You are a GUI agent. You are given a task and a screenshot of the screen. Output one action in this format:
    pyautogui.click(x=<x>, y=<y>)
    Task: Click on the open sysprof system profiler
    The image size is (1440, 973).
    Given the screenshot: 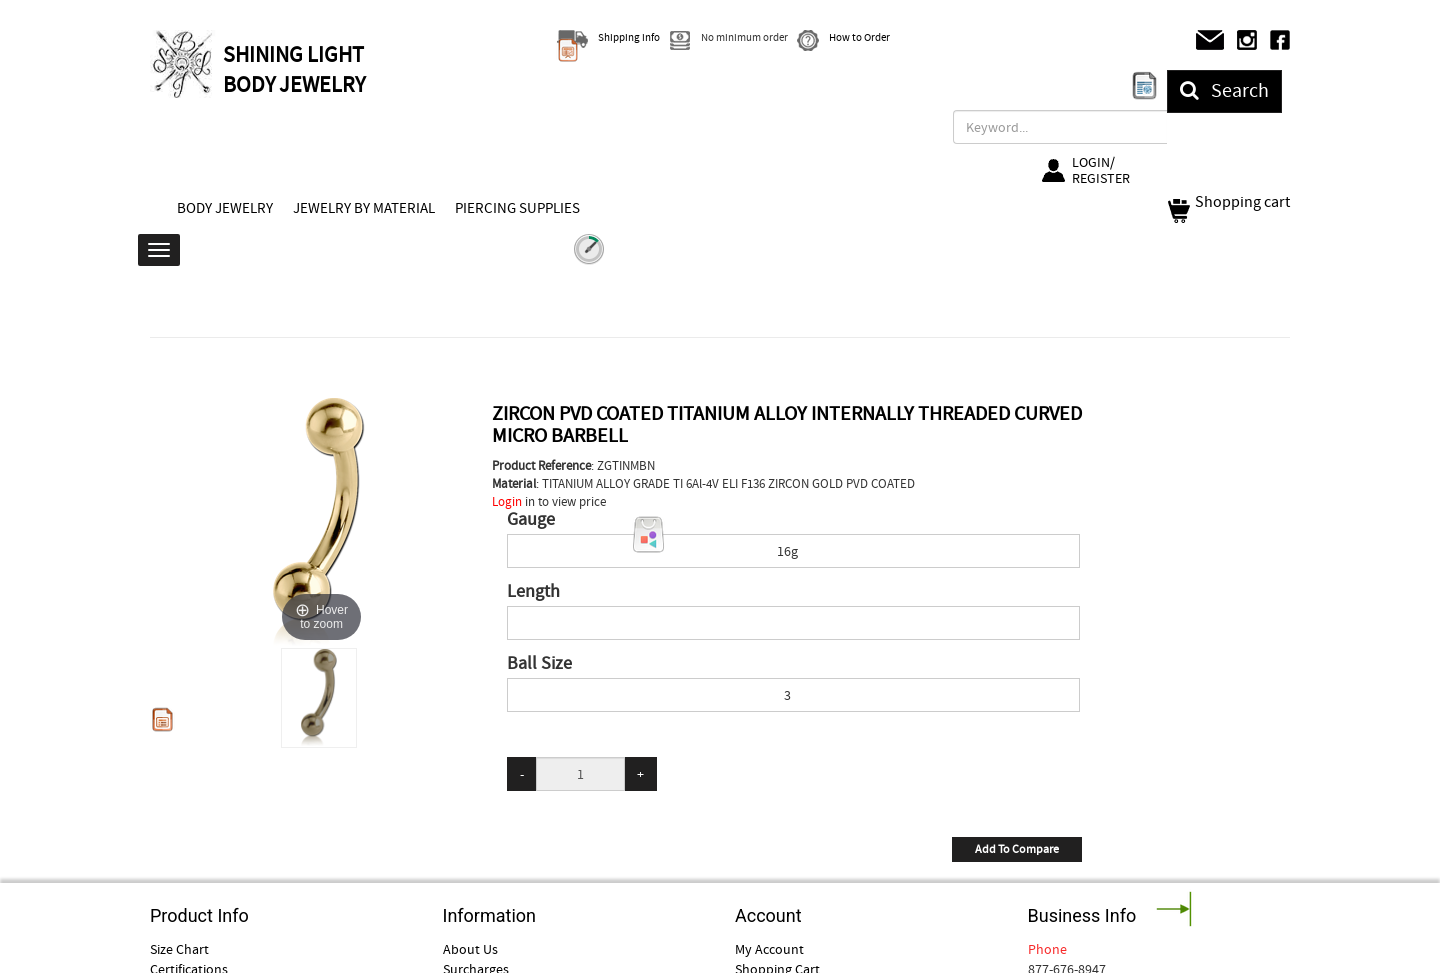 What is the action you would take?
    pyautogui.click(x=589, y=249)
    